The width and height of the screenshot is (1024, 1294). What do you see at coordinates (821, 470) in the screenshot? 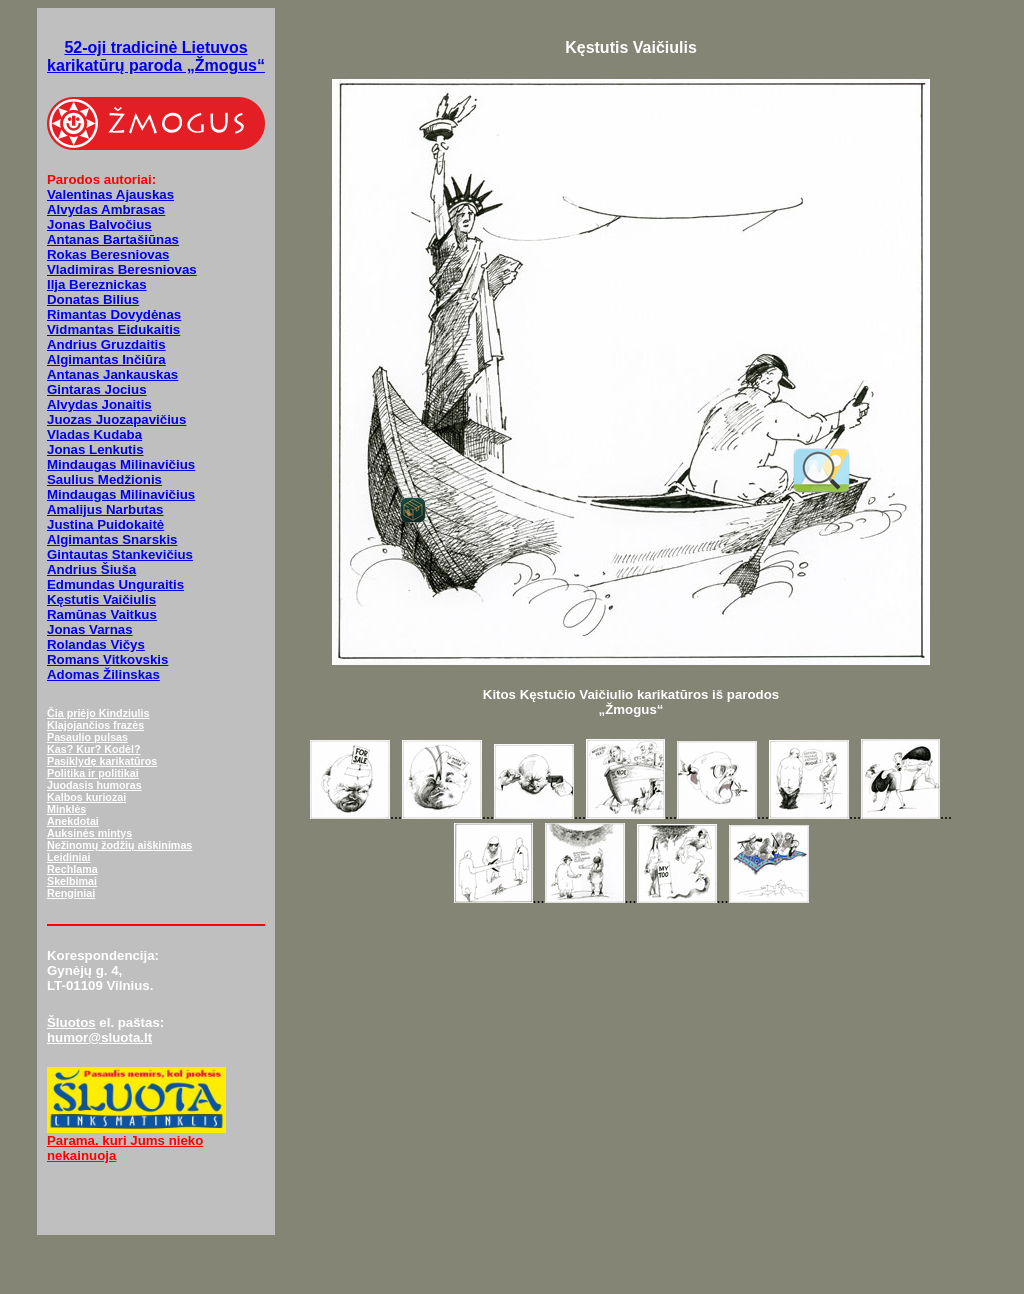
I see `open image viewer application` at bounding box center [821, 470].